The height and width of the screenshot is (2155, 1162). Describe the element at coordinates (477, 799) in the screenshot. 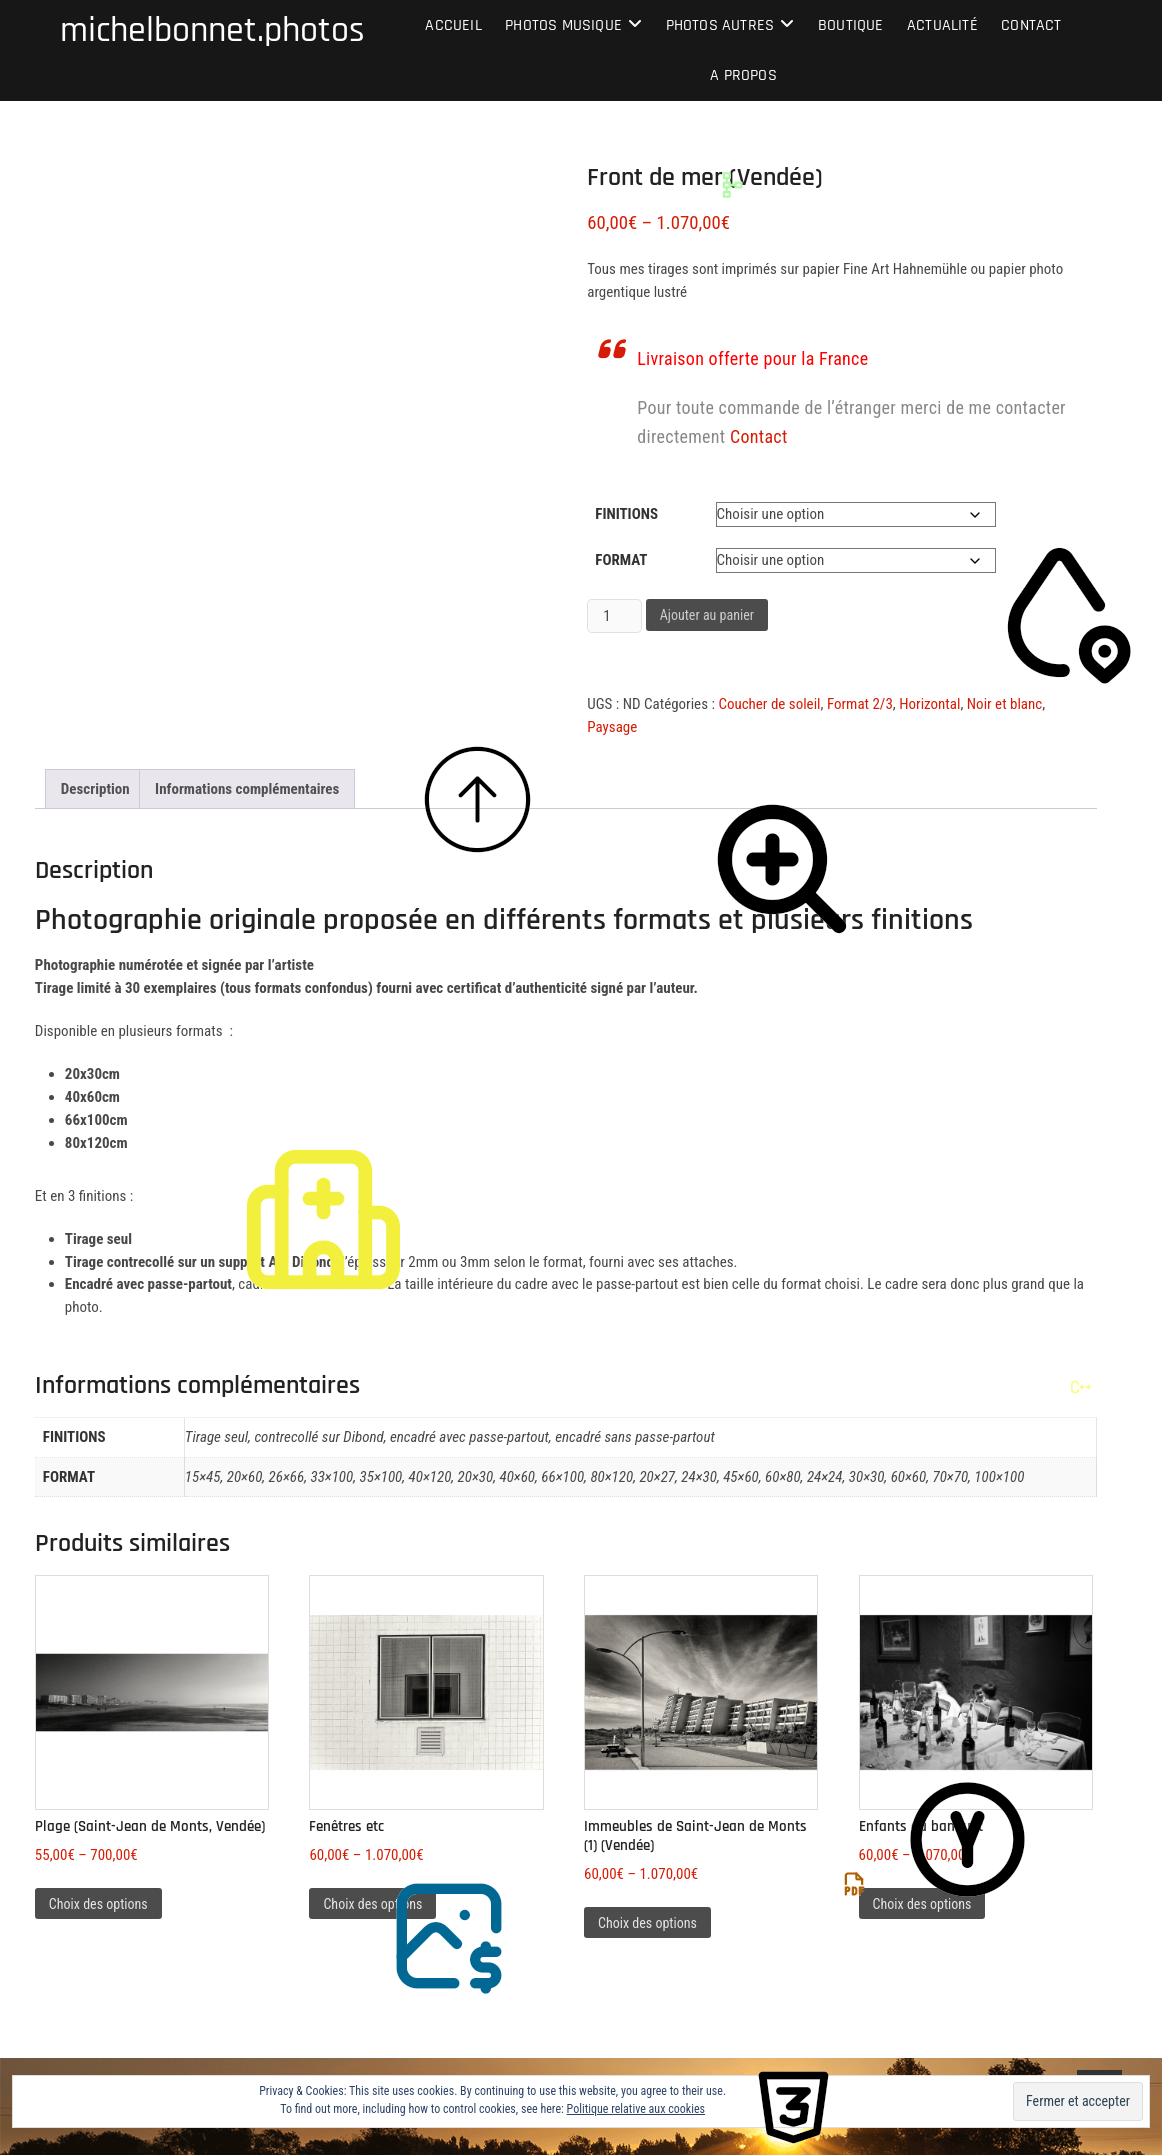

I see `upload a file or content` at that location.